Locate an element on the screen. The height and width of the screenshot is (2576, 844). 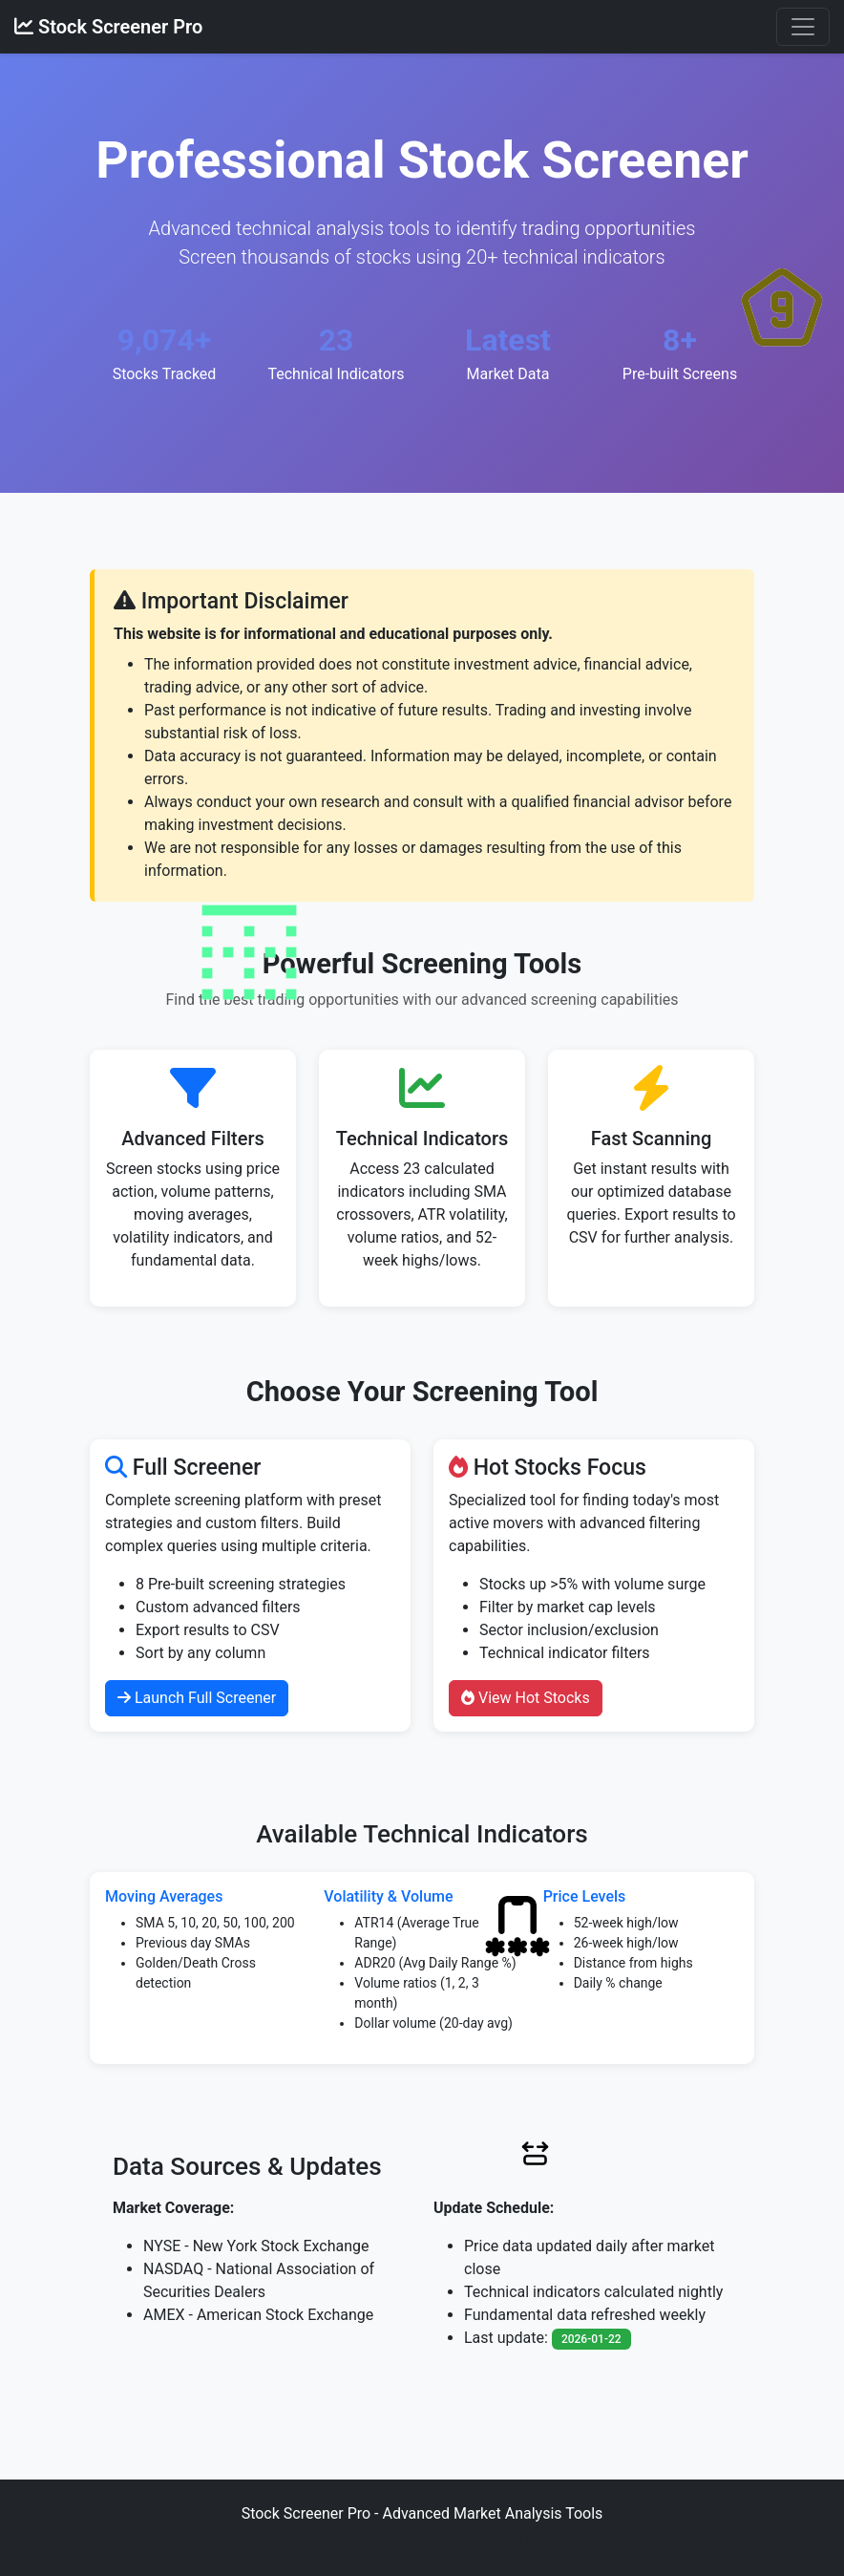
apply border to top edge of selection is located at coordinates (249, 952).